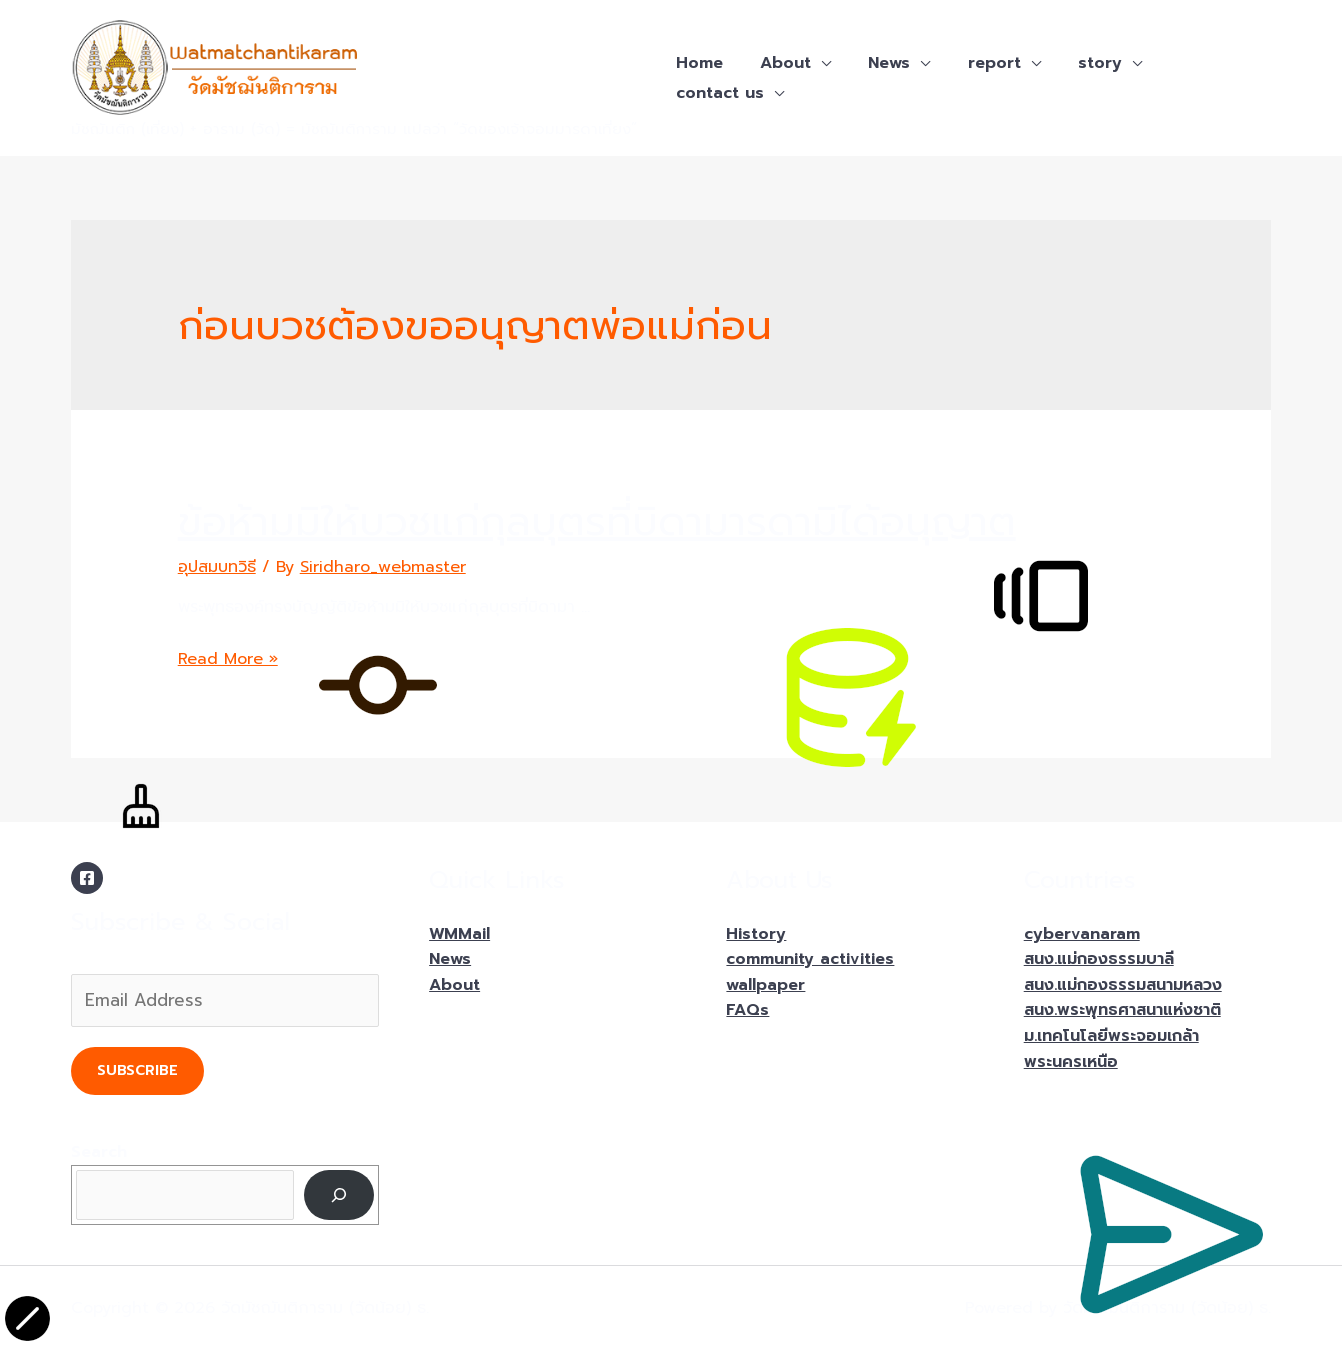 The width and height of the screenshot is (1342, 1351). Describe the element at coordinates (141, 806) in the screenshot. I see `access cleaning or housekeeping services` at that location.